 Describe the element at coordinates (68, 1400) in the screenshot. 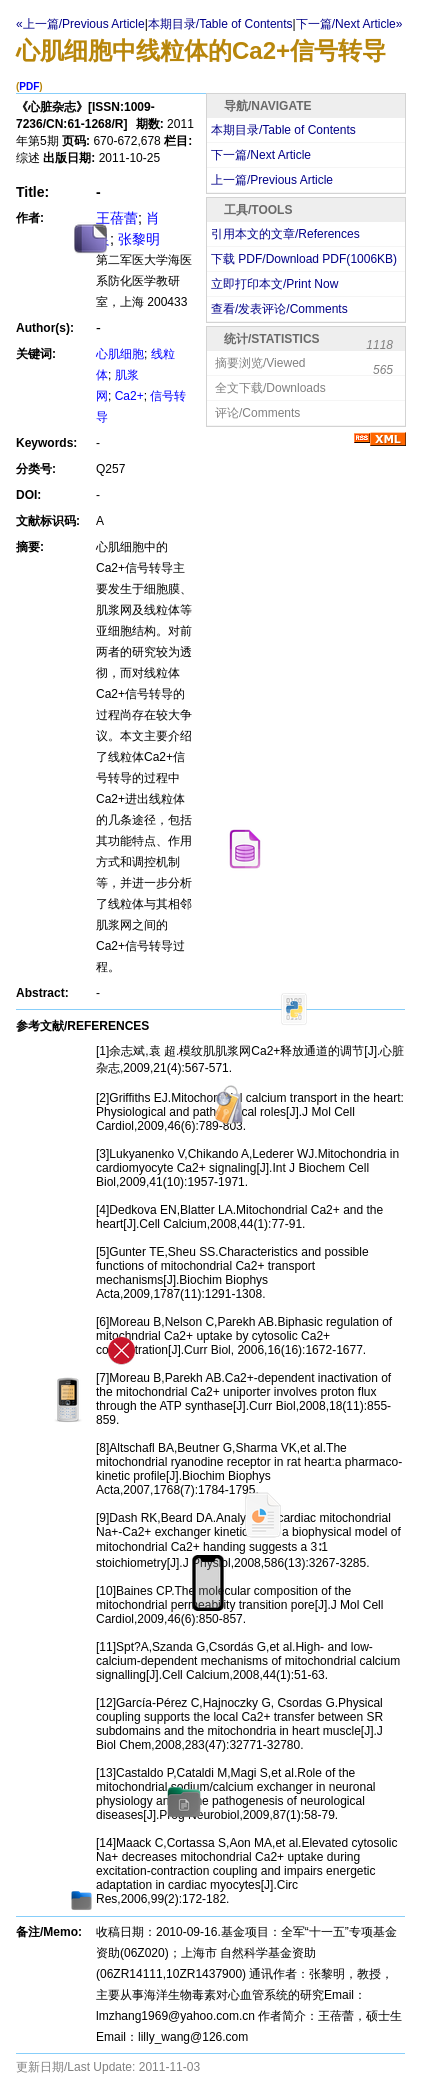

I see `access phone or calling features` at that location.